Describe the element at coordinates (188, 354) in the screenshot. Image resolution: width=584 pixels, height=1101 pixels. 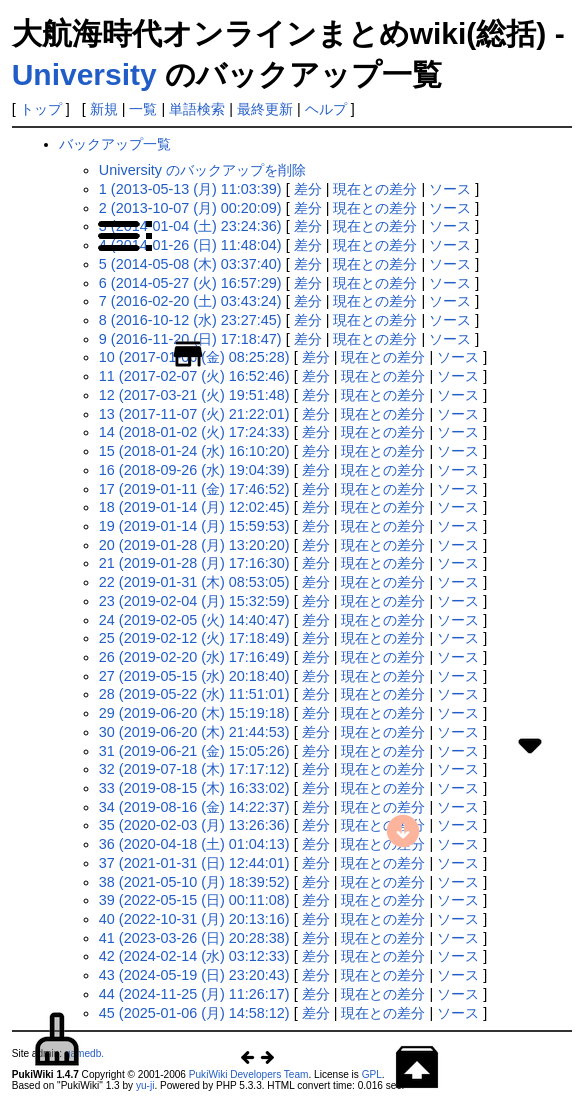
I see `access the store or marketplace` at that location.